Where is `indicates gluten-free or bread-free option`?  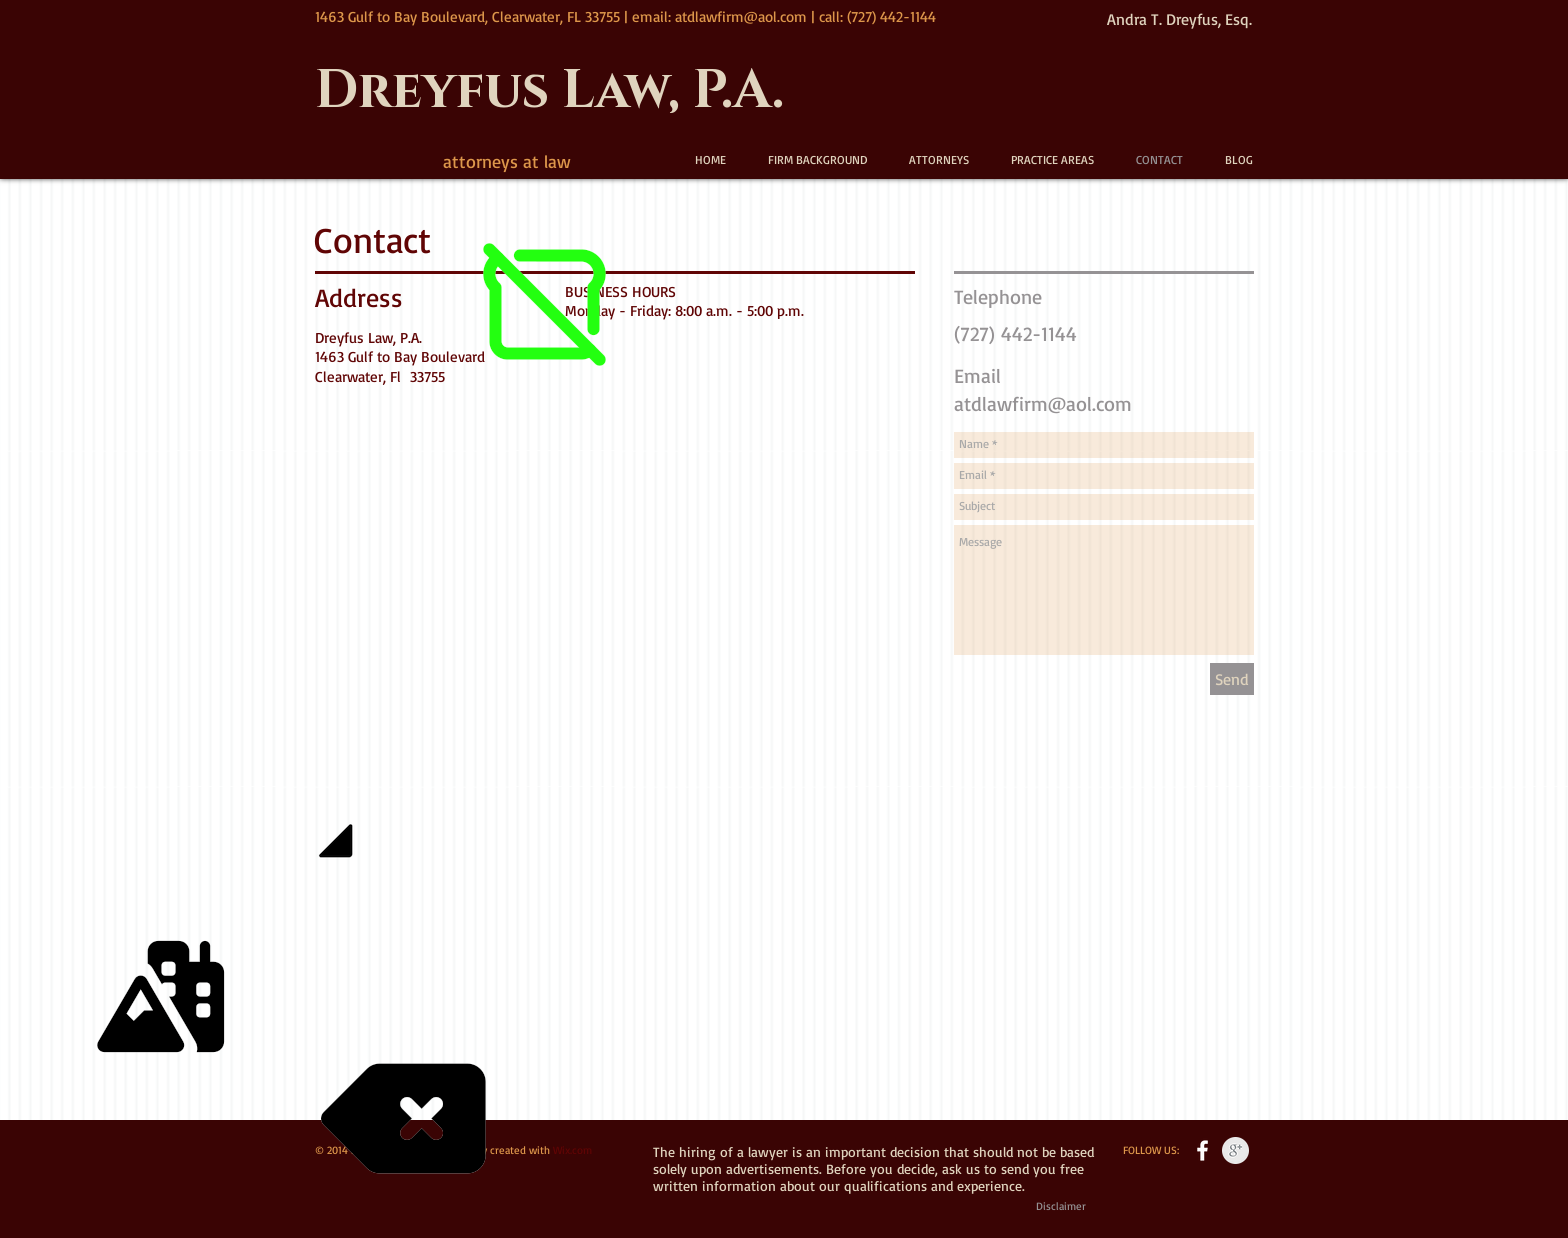 indicates gluten-free or bread-free option is located at coordinates (544, 304).